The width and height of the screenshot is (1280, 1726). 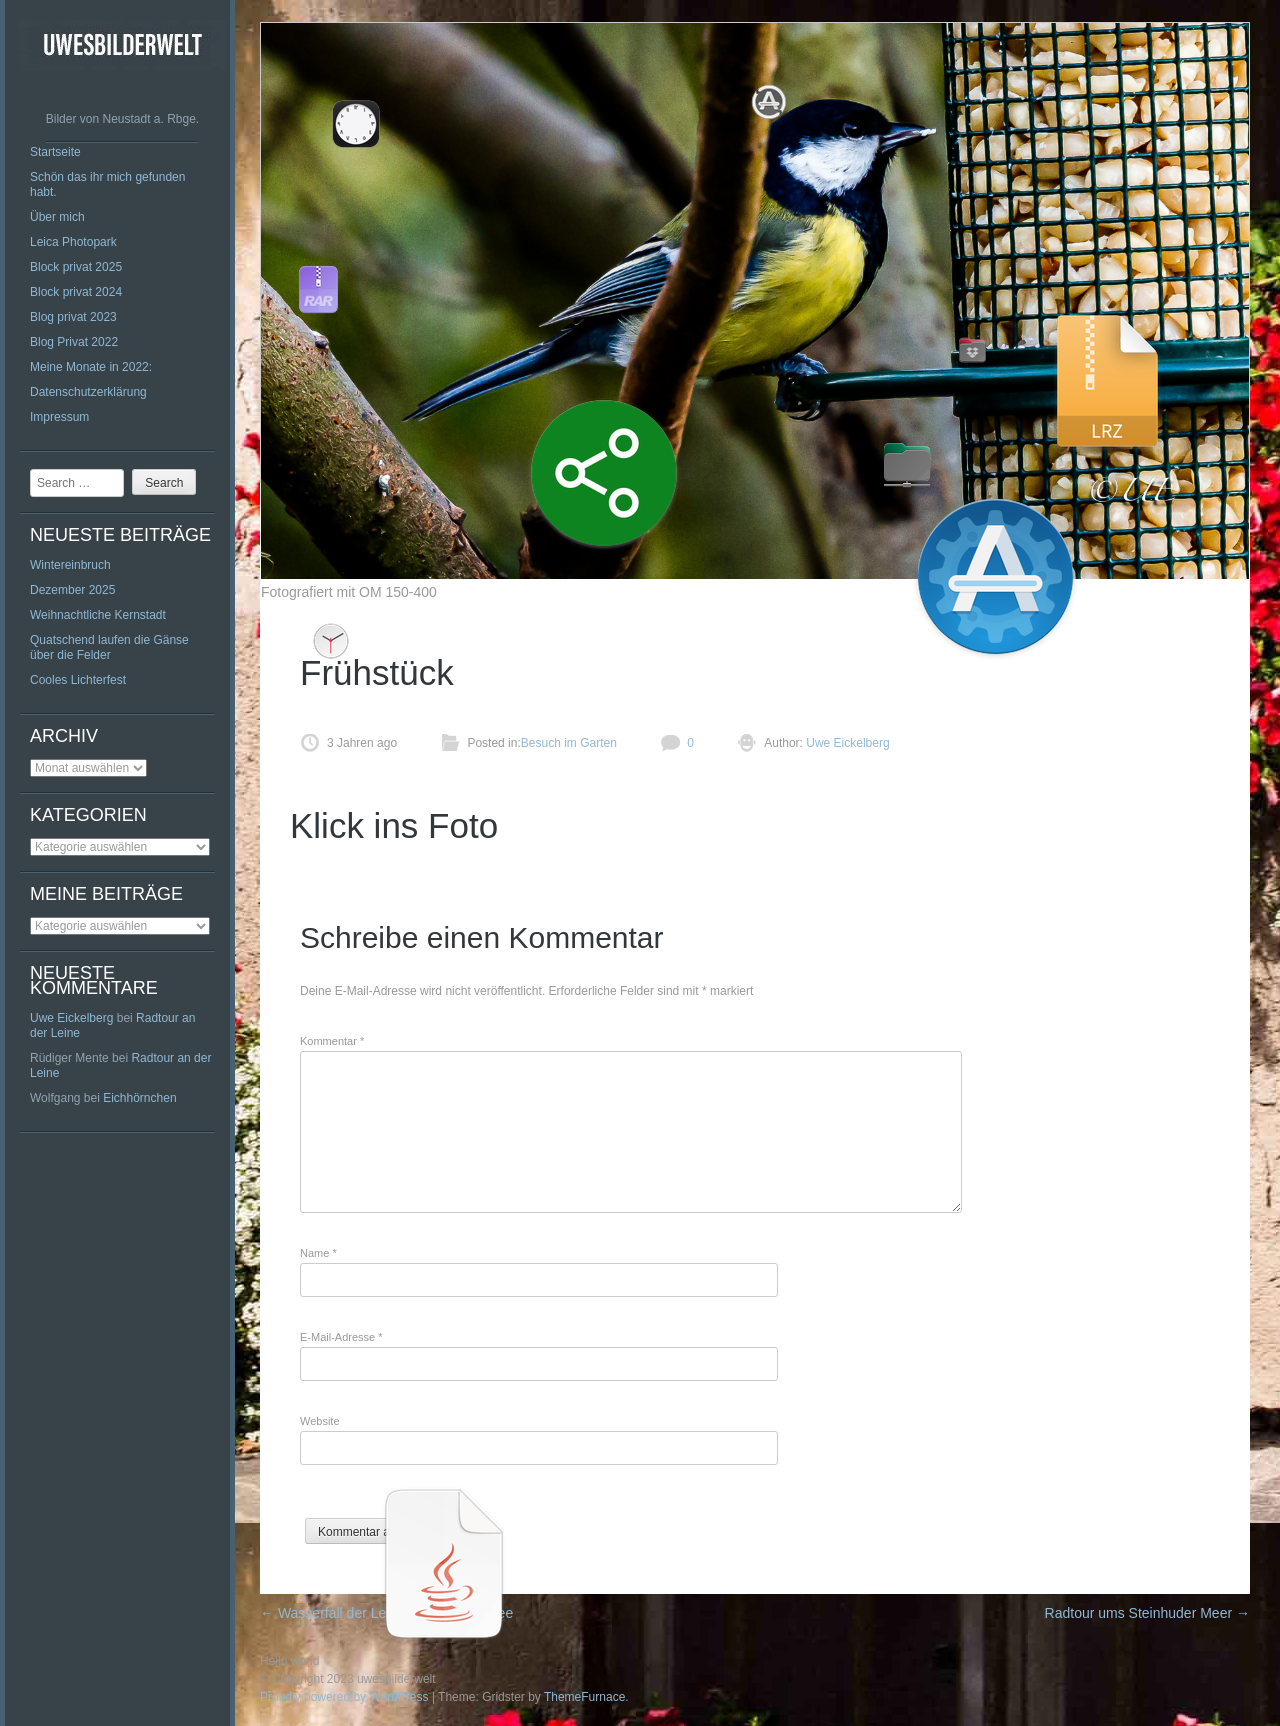 What do you see at coordinates (769, 102) in the screenshot?
I see `open the software update application` at bounding box center [769, 102].